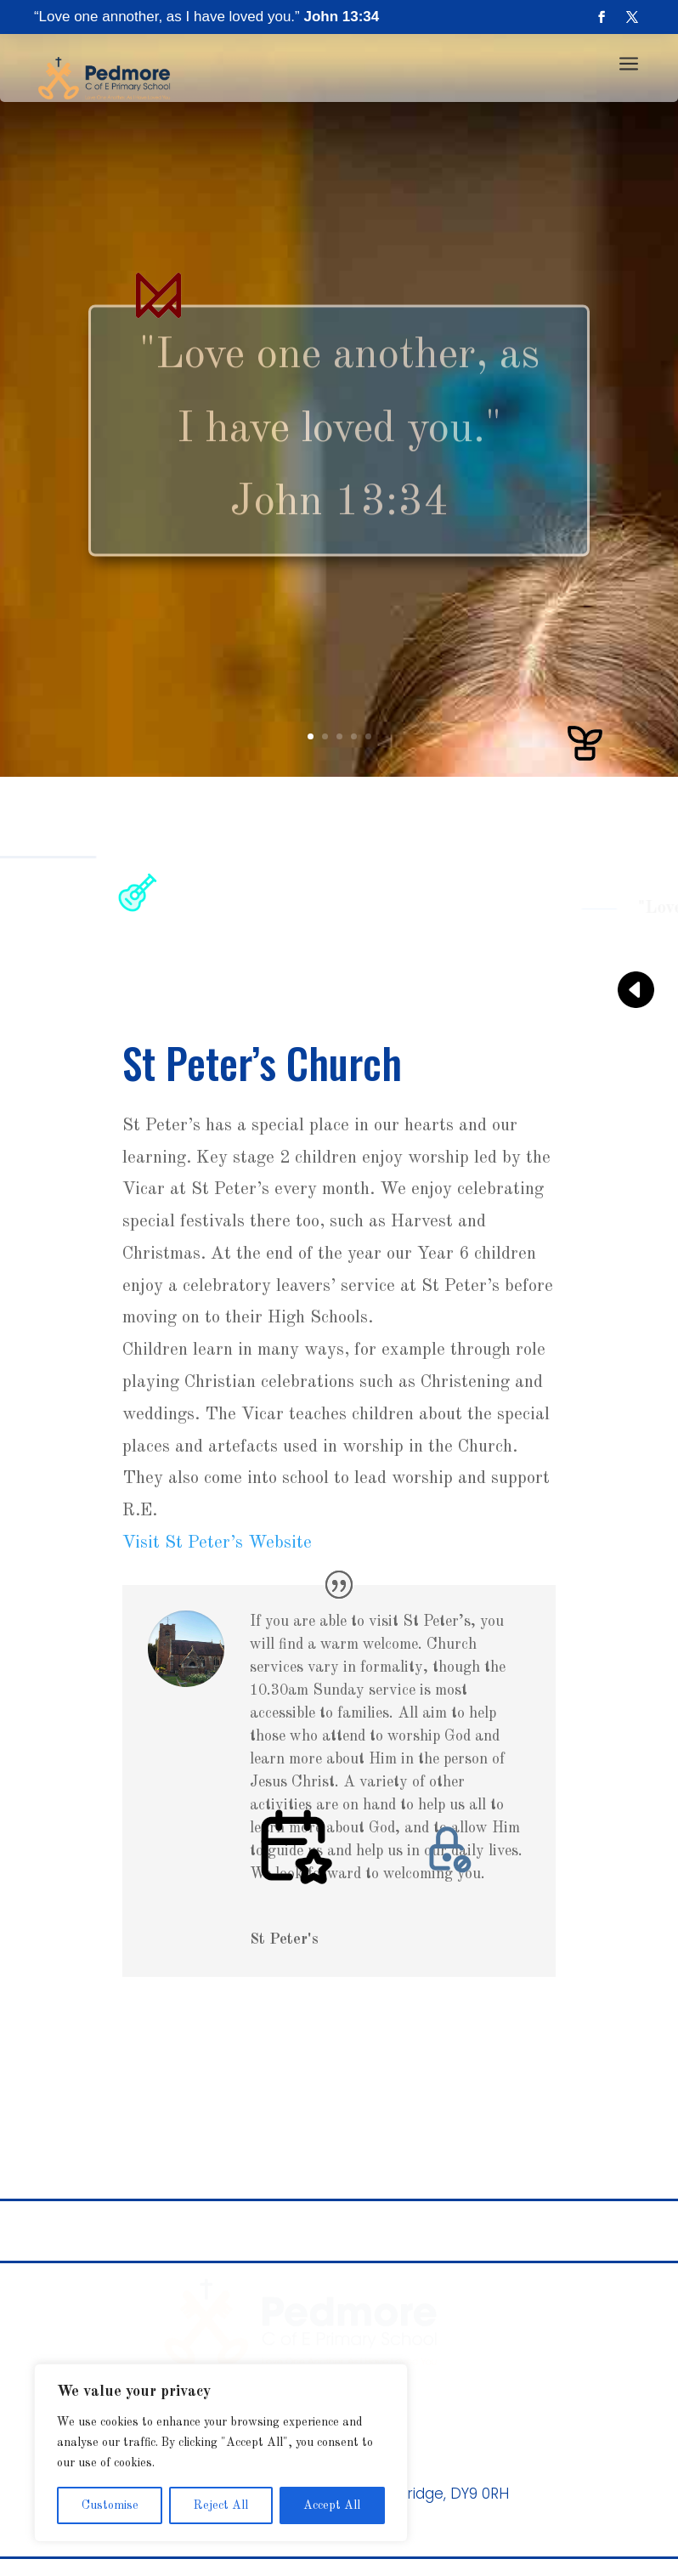  Describe the element at coordinates (137, 892) in the screenshot. I see `access music or audio content` at that location.